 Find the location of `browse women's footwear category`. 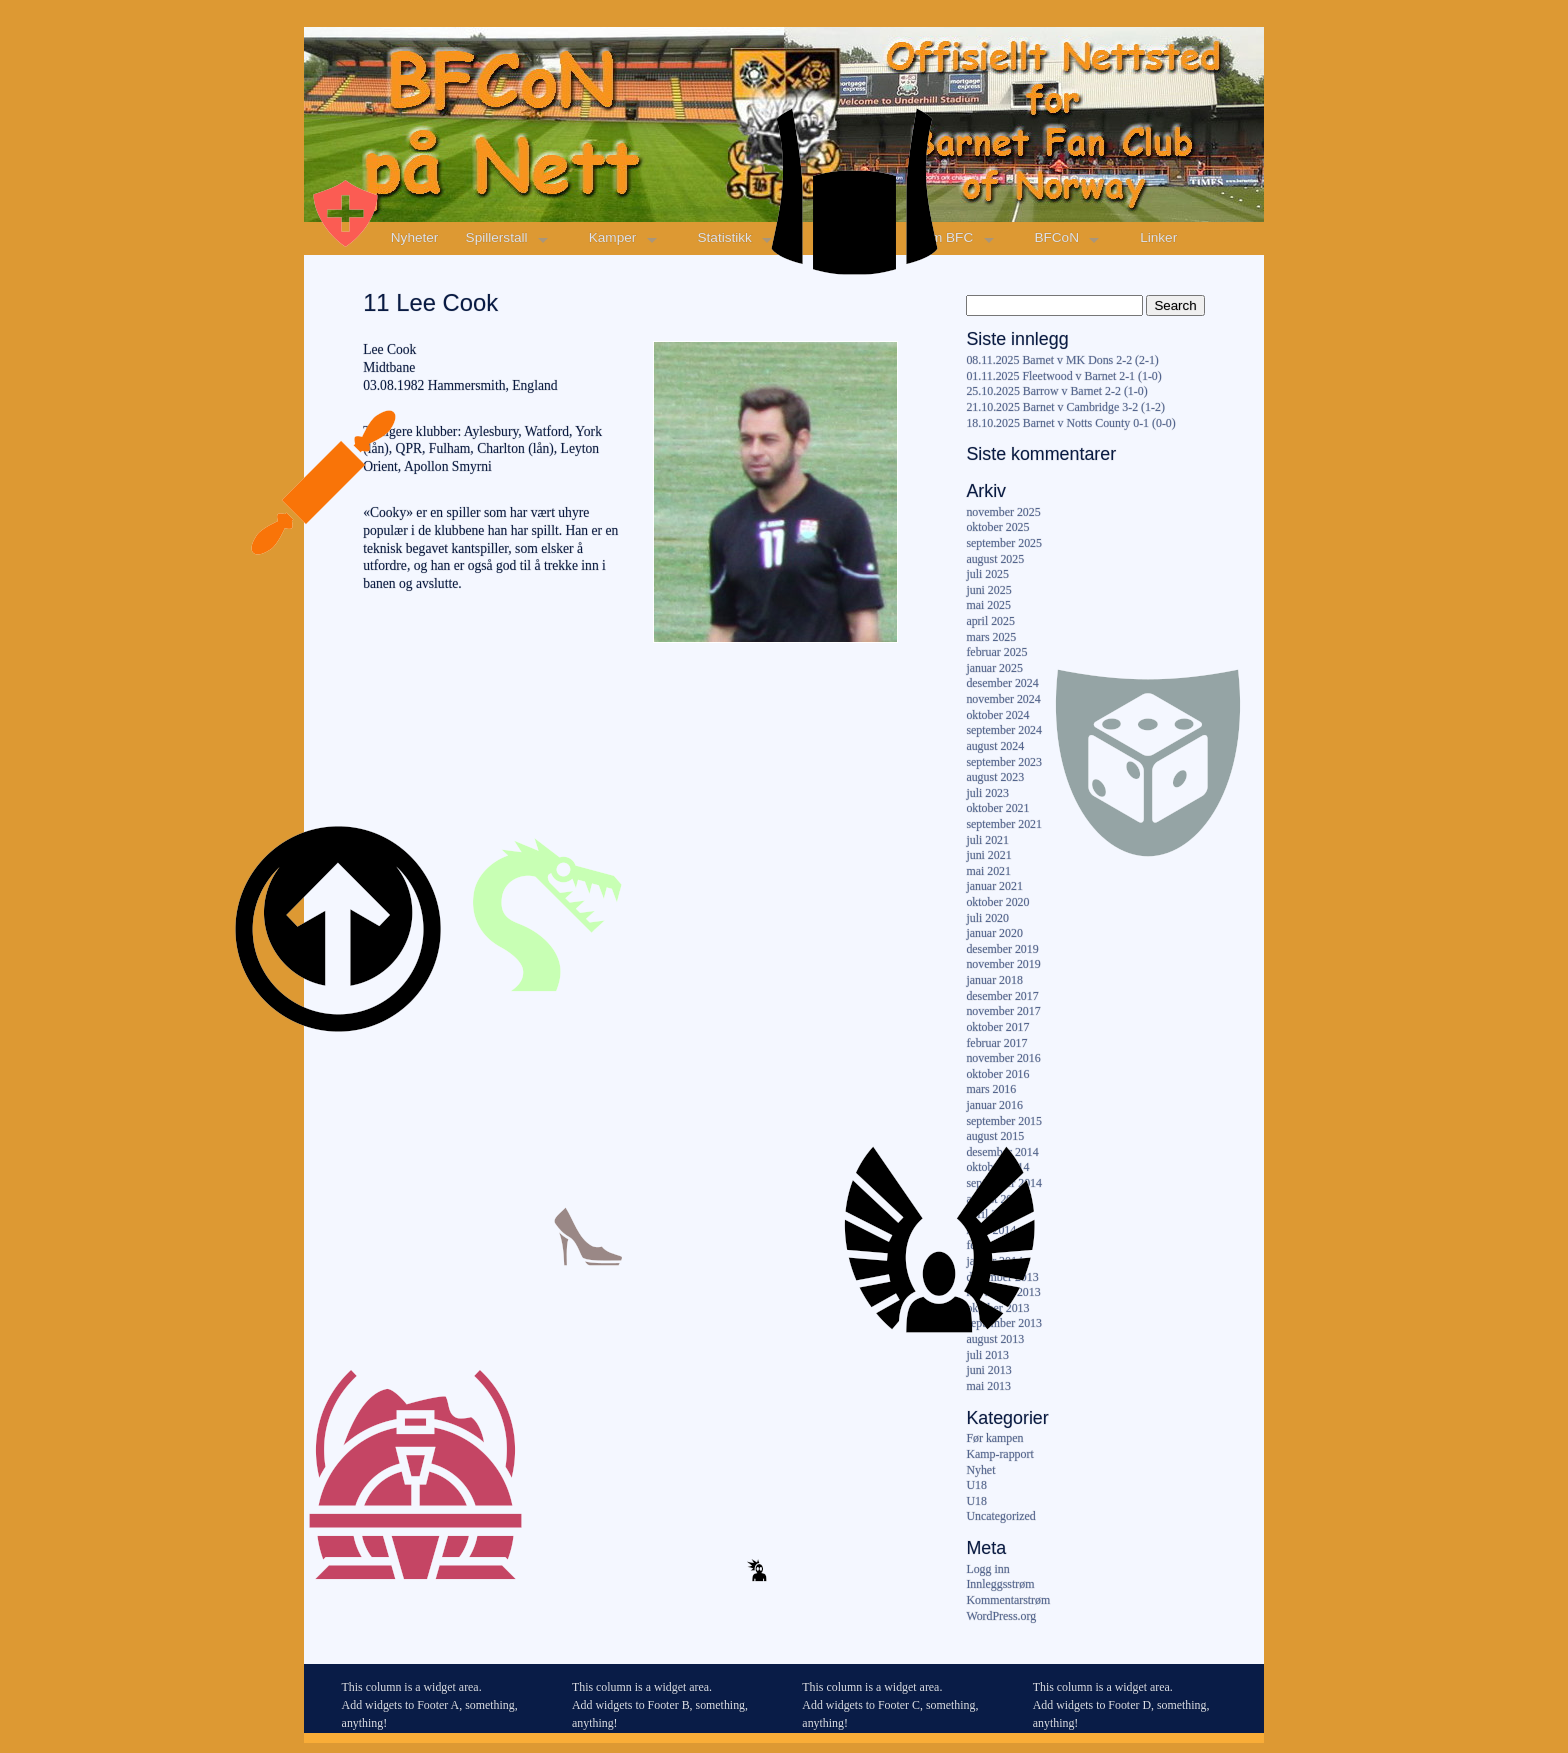

browse women's footwear category is located at coordinates (588, 1236).